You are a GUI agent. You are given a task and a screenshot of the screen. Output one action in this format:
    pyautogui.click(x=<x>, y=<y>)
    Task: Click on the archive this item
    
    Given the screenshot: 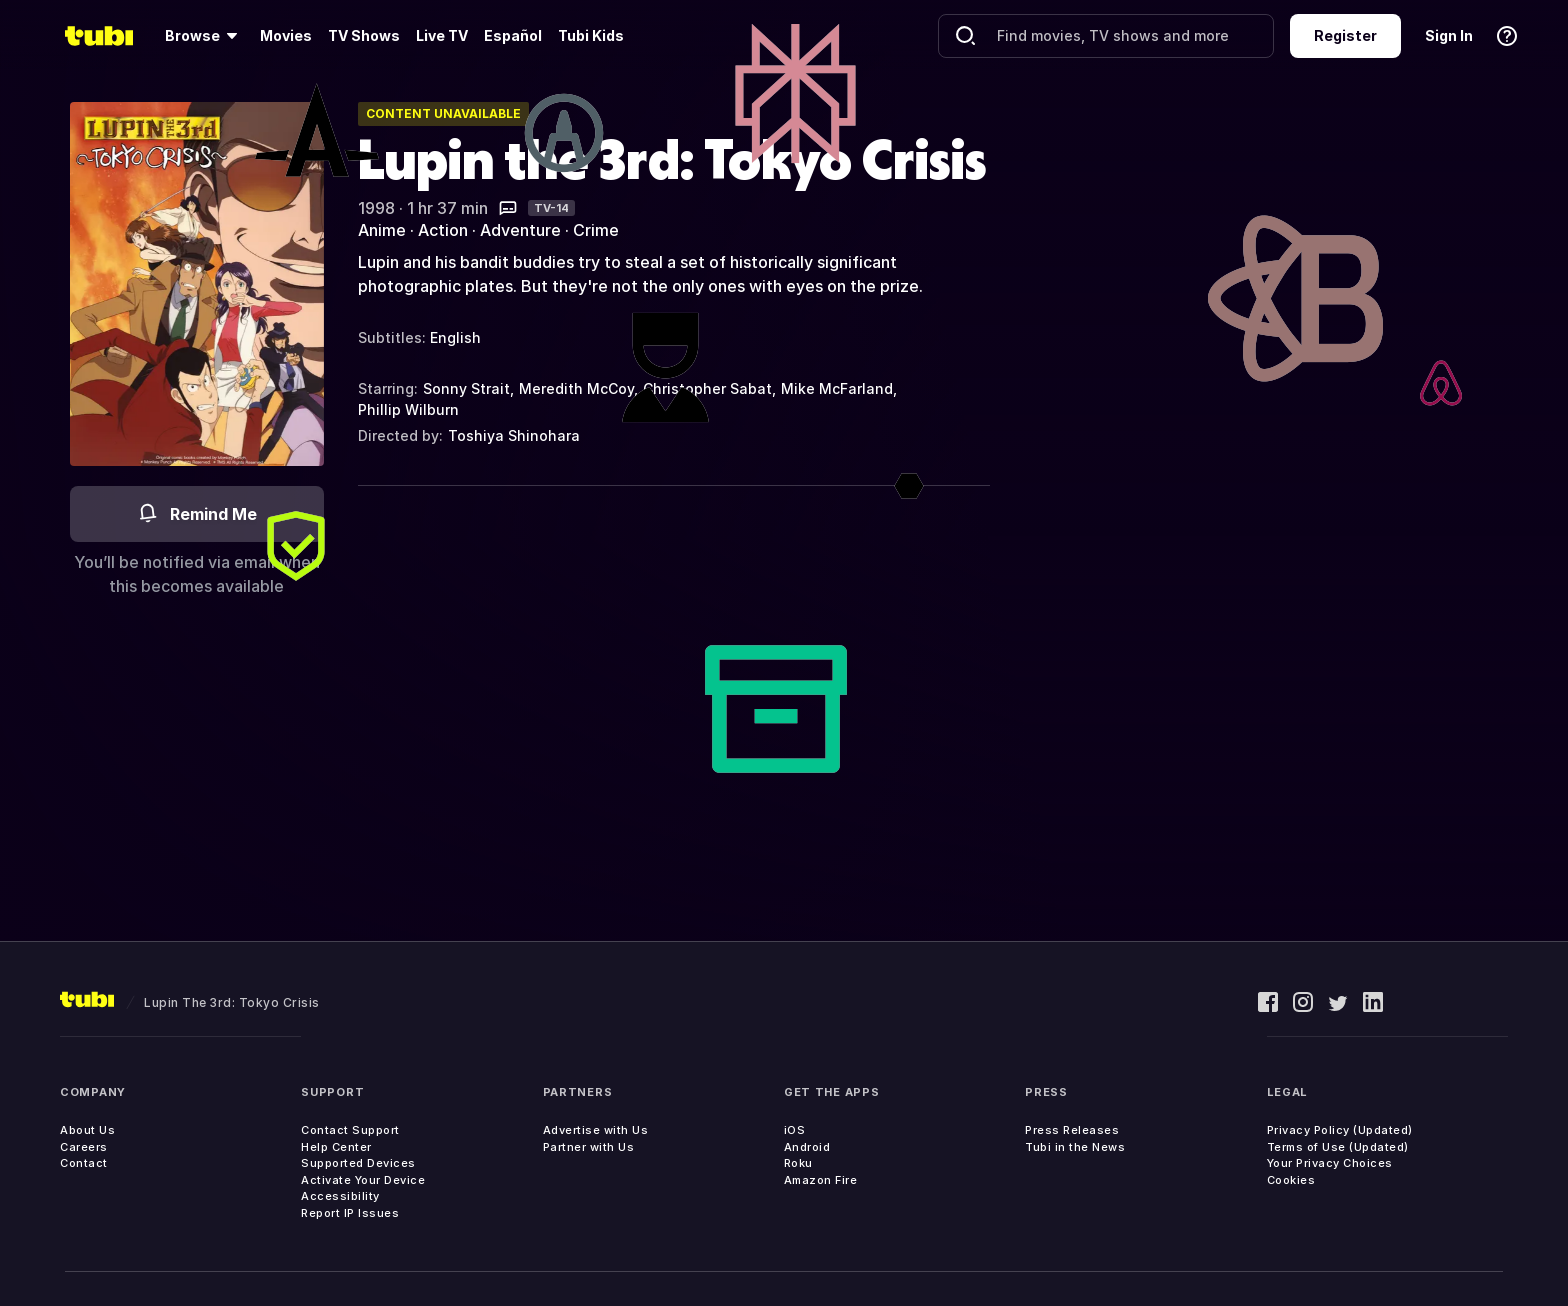 What is the action you would take?
    pyautogui.click(x=776, y=709)
    